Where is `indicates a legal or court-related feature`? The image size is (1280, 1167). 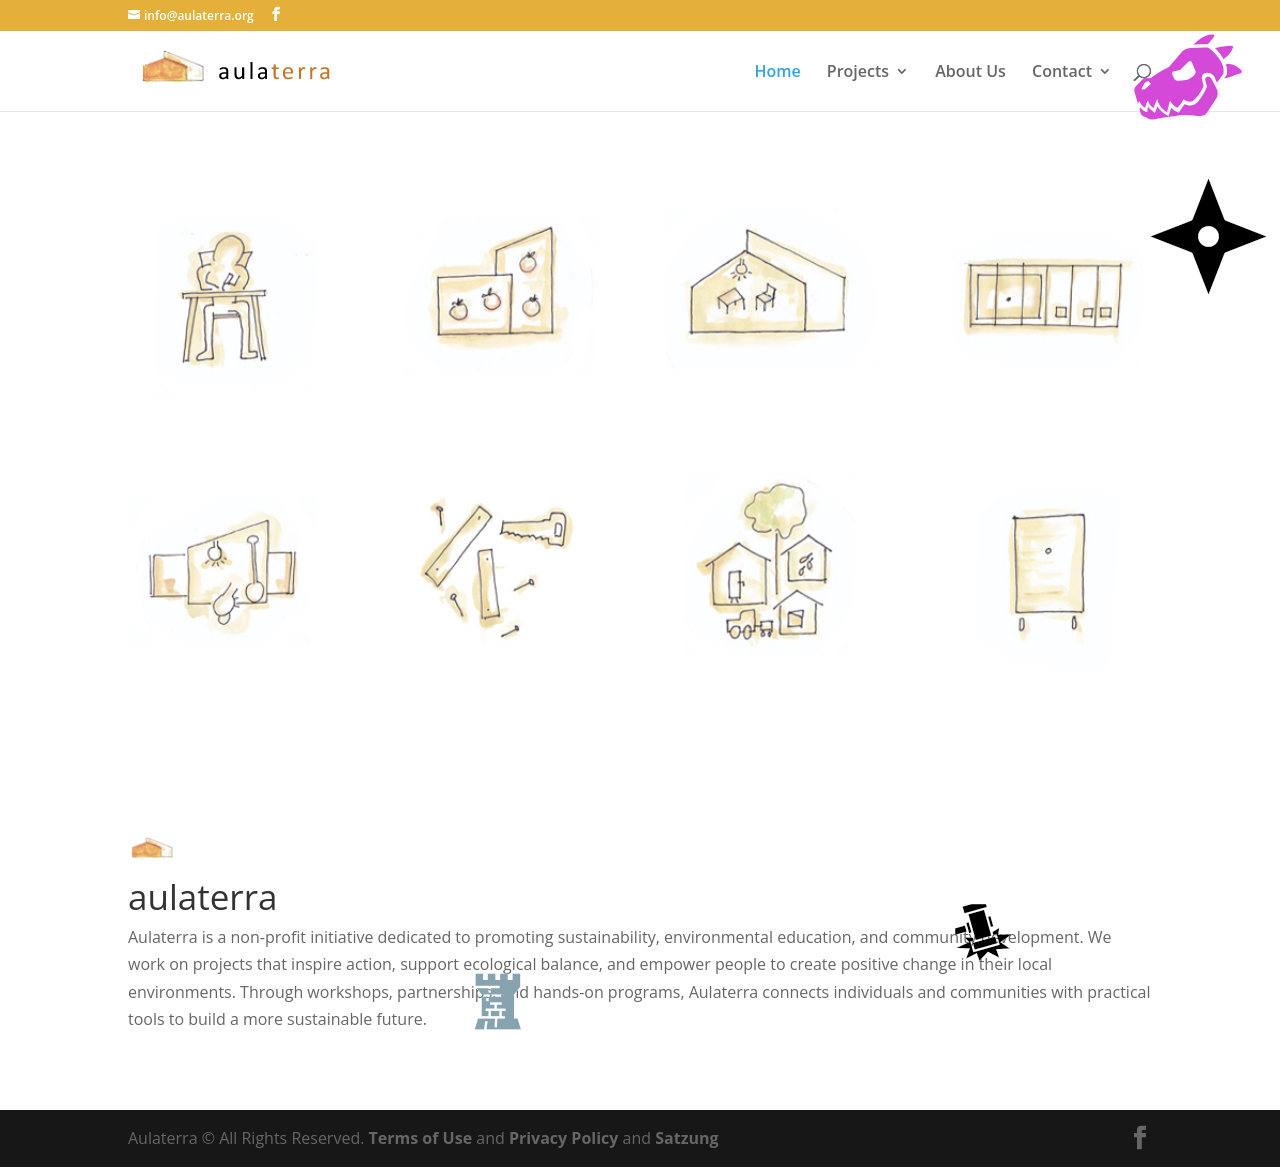
indicates a legal or court-related feature is located at coordinates (983, 932).